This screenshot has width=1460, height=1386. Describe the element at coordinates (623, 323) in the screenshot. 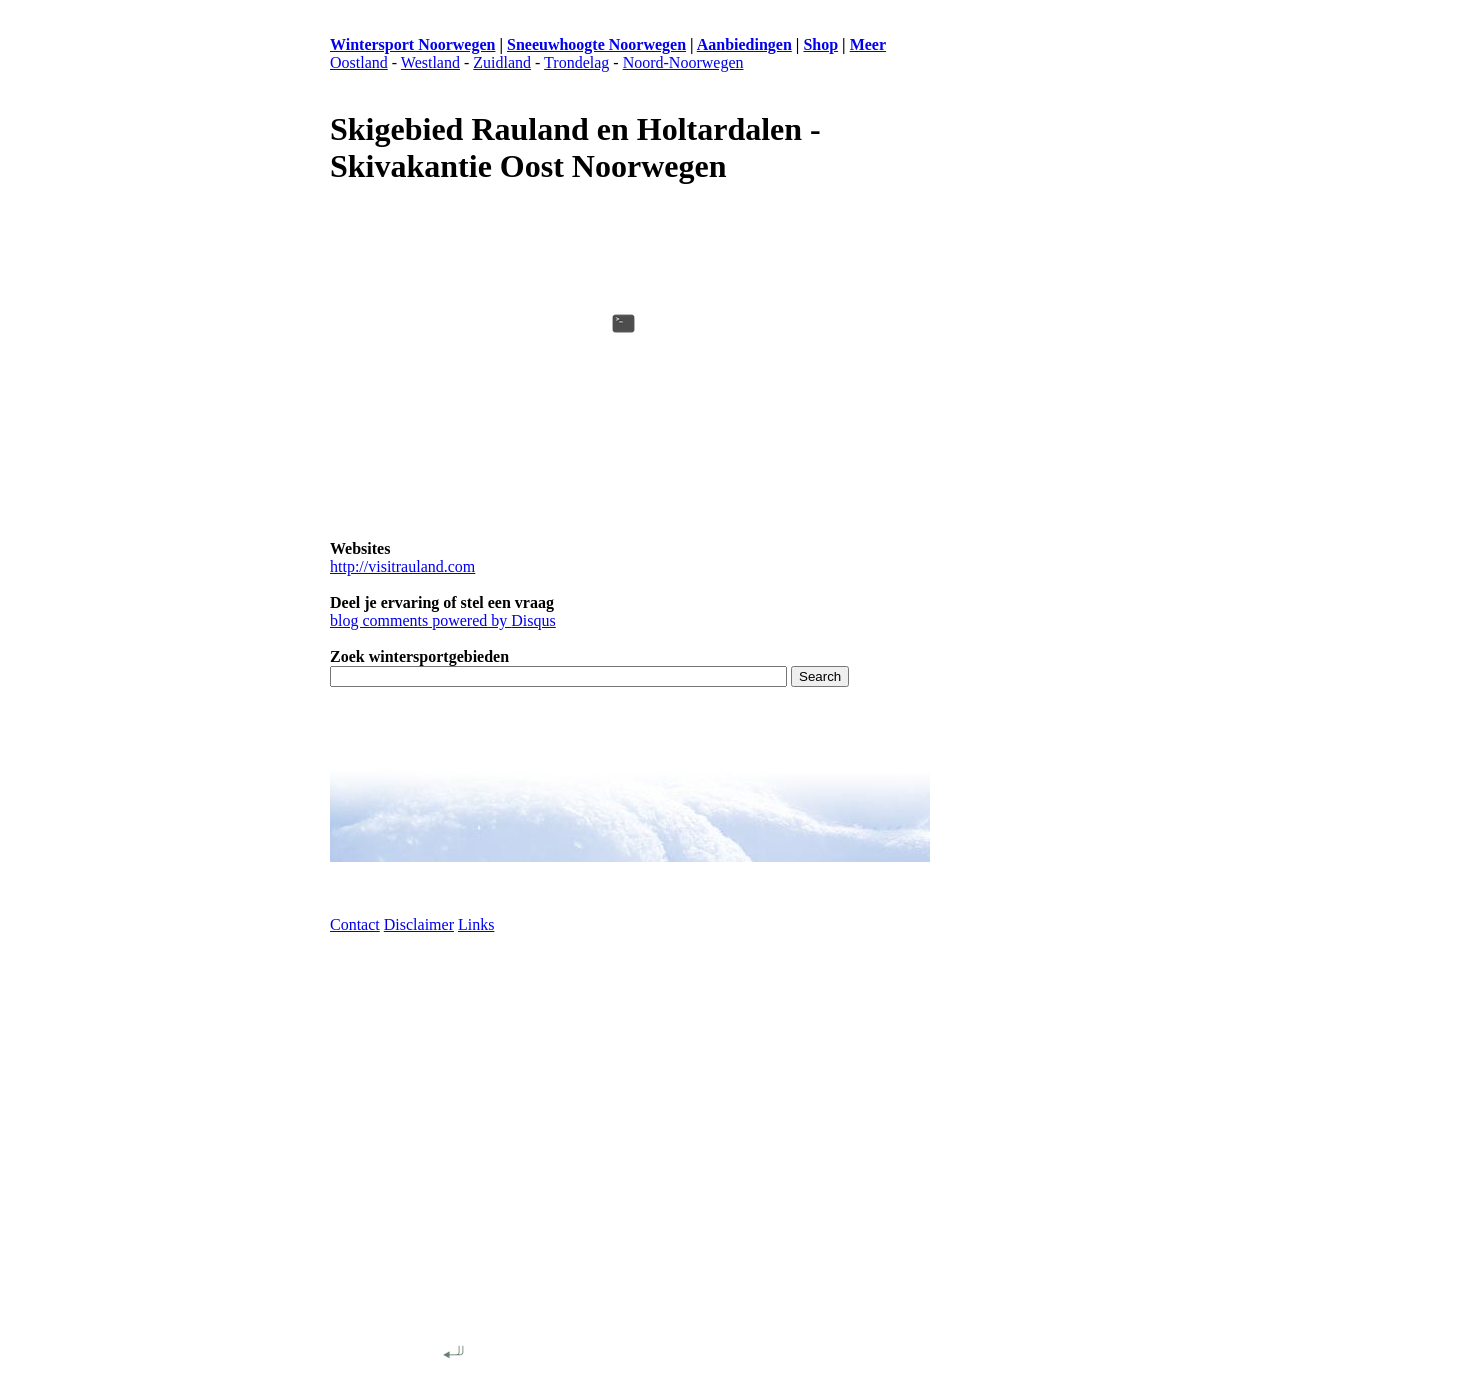

I see `open the terminal application` at that location.